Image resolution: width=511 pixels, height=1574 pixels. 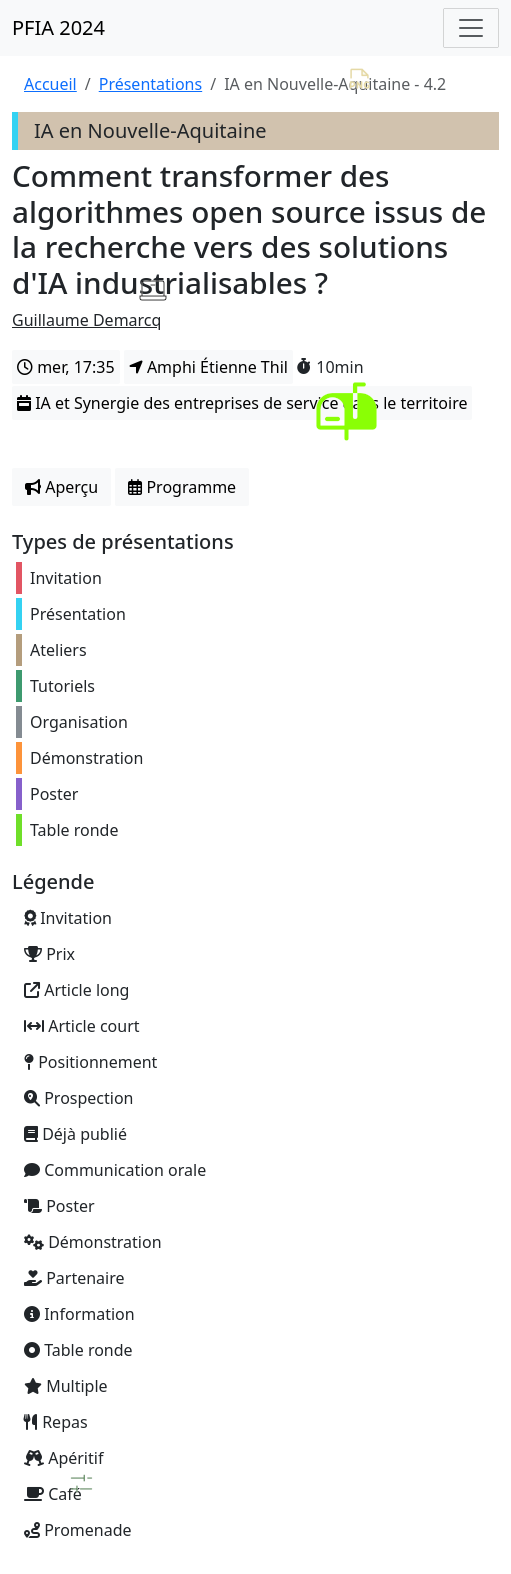 I want to click on switch to desktop view, so click(x=153, y=290).